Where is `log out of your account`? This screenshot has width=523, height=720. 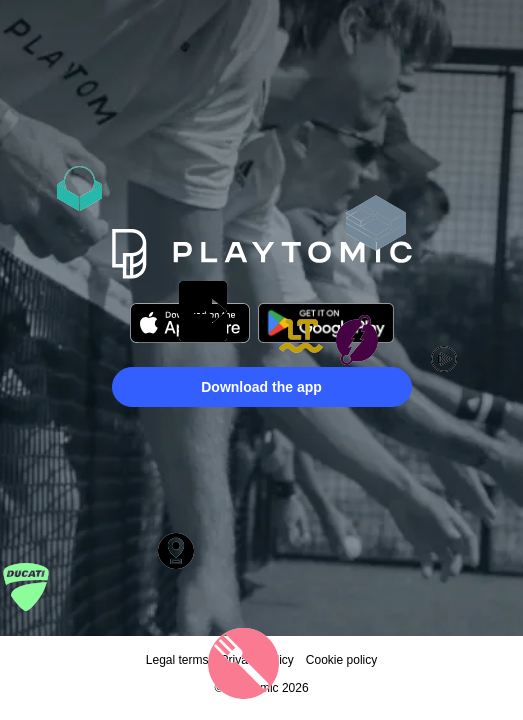
log out of your account is located at coordinates (203, 311).